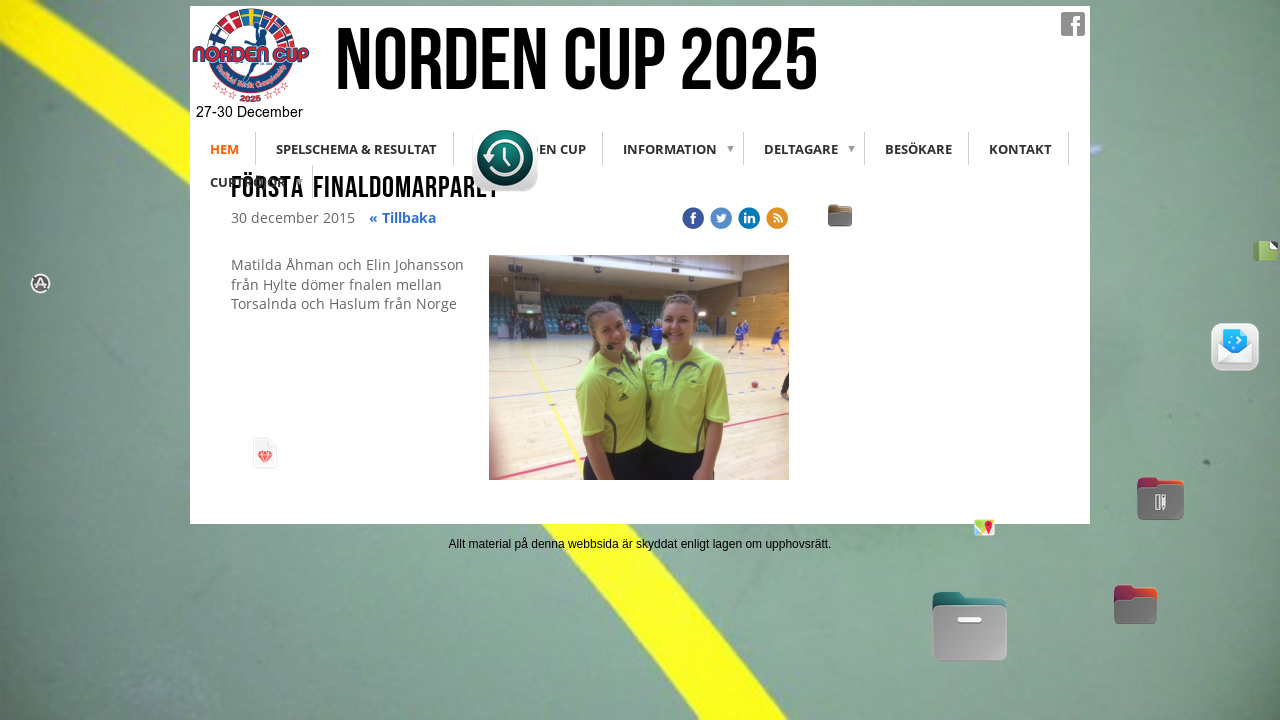 Image resolution: width=1280 pixels, height=720 pixels. What do you see at coordinates (984, 527) in the screenshot?
I see `open gnome maps application` at bounding box center [984, 527].